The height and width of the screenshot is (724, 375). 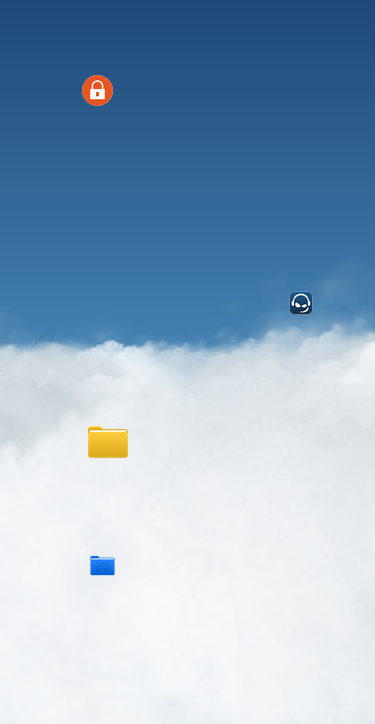 What do you see at coordinates (97, 90) in the screenshot?
I see `access screen lock or security settings` at bounding box center [97, 90].